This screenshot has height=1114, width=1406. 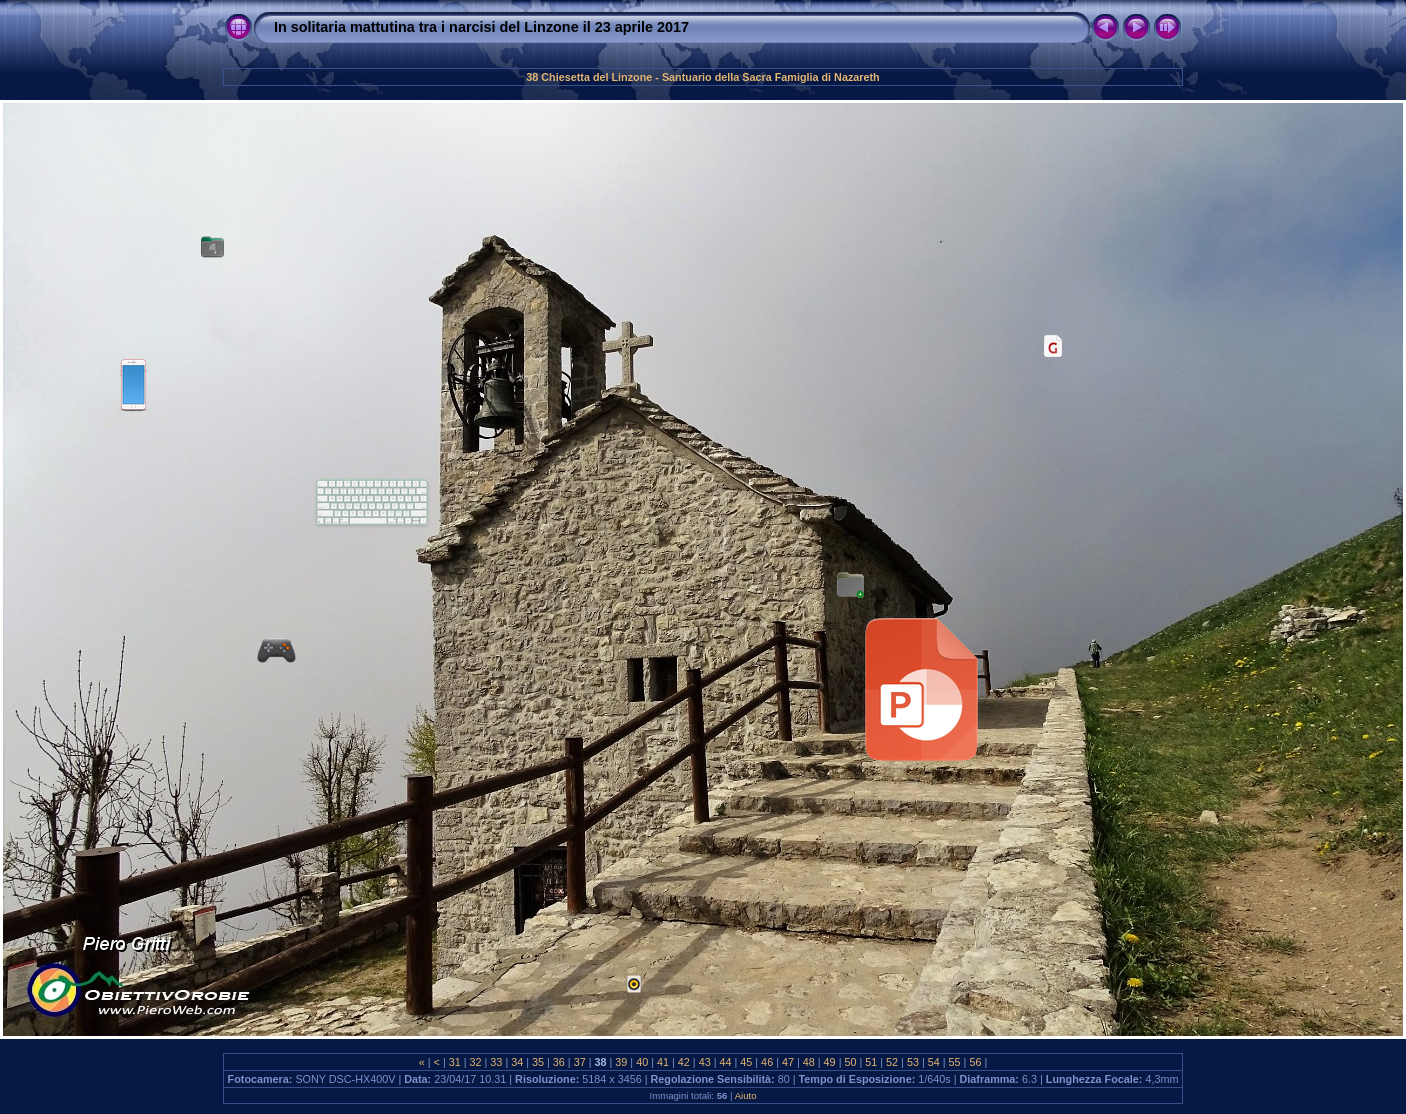 I want to click on iPhone 7 device icon for system identification, so click(x=133, y=385).